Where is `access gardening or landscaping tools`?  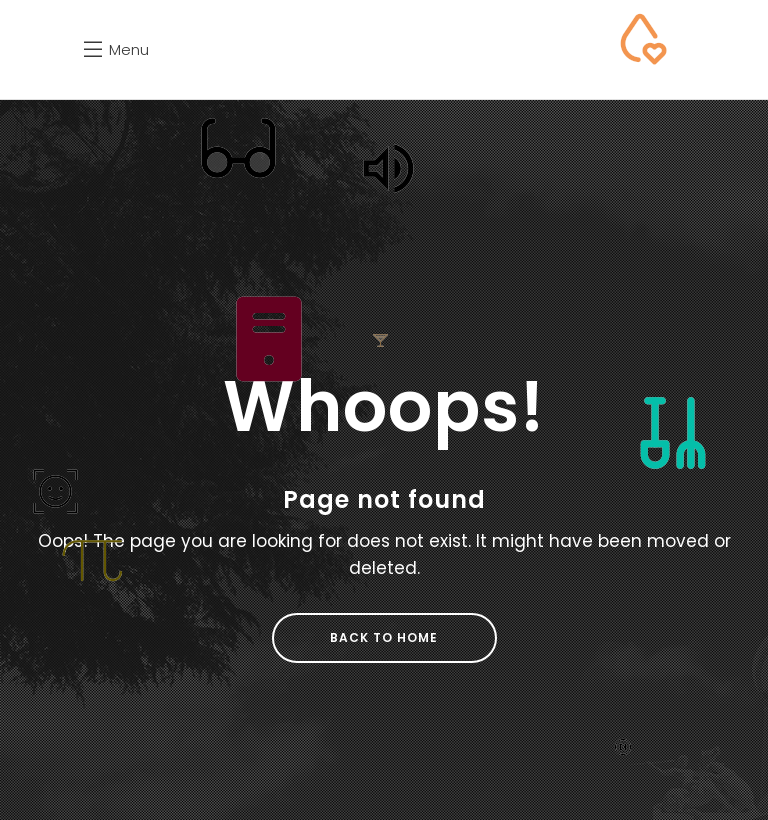
access gardening or landscaping tools is located at coordinates (673, 433).